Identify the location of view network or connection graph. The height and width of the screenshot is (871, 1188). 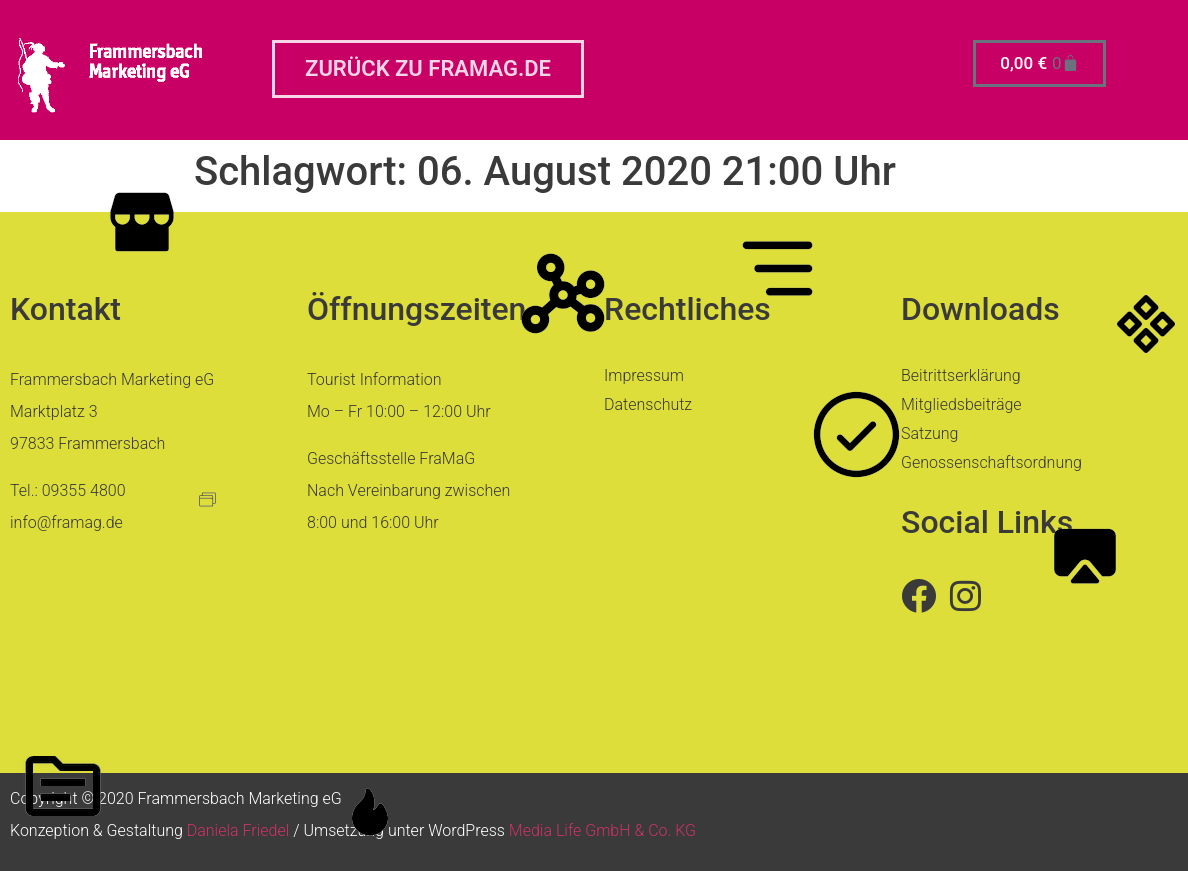
(563, 295).